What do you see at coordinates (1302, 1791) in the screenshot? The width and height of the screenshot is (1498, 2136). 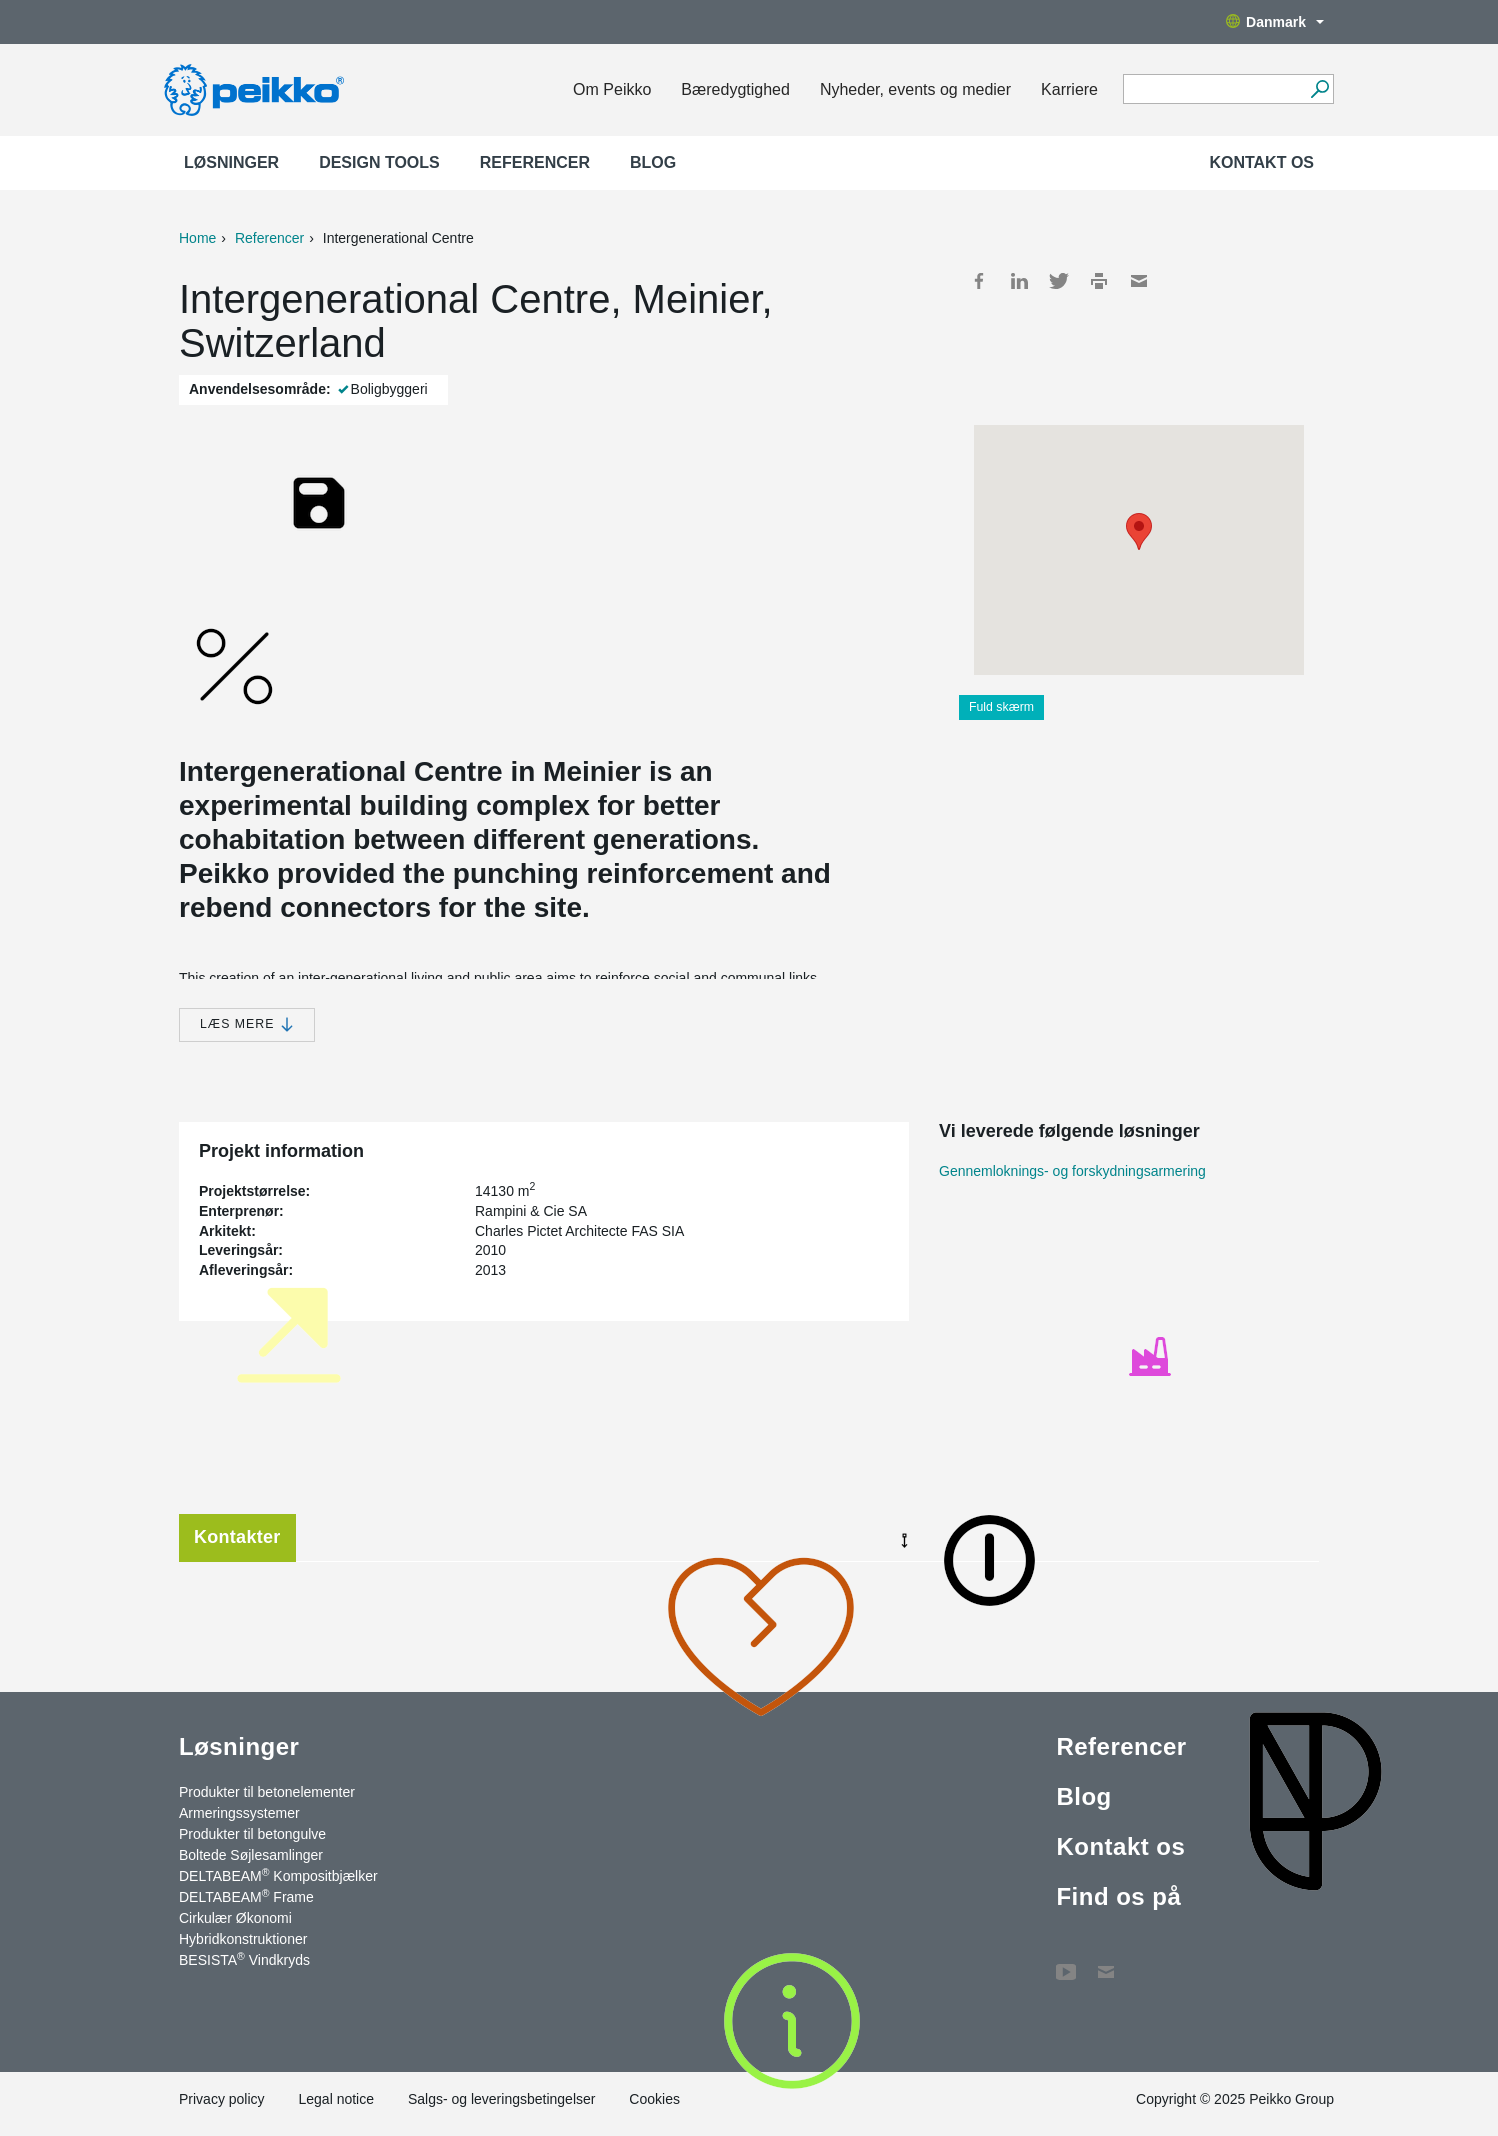 I see `phosphor icons logo` at bounding box center [1302, 1791].